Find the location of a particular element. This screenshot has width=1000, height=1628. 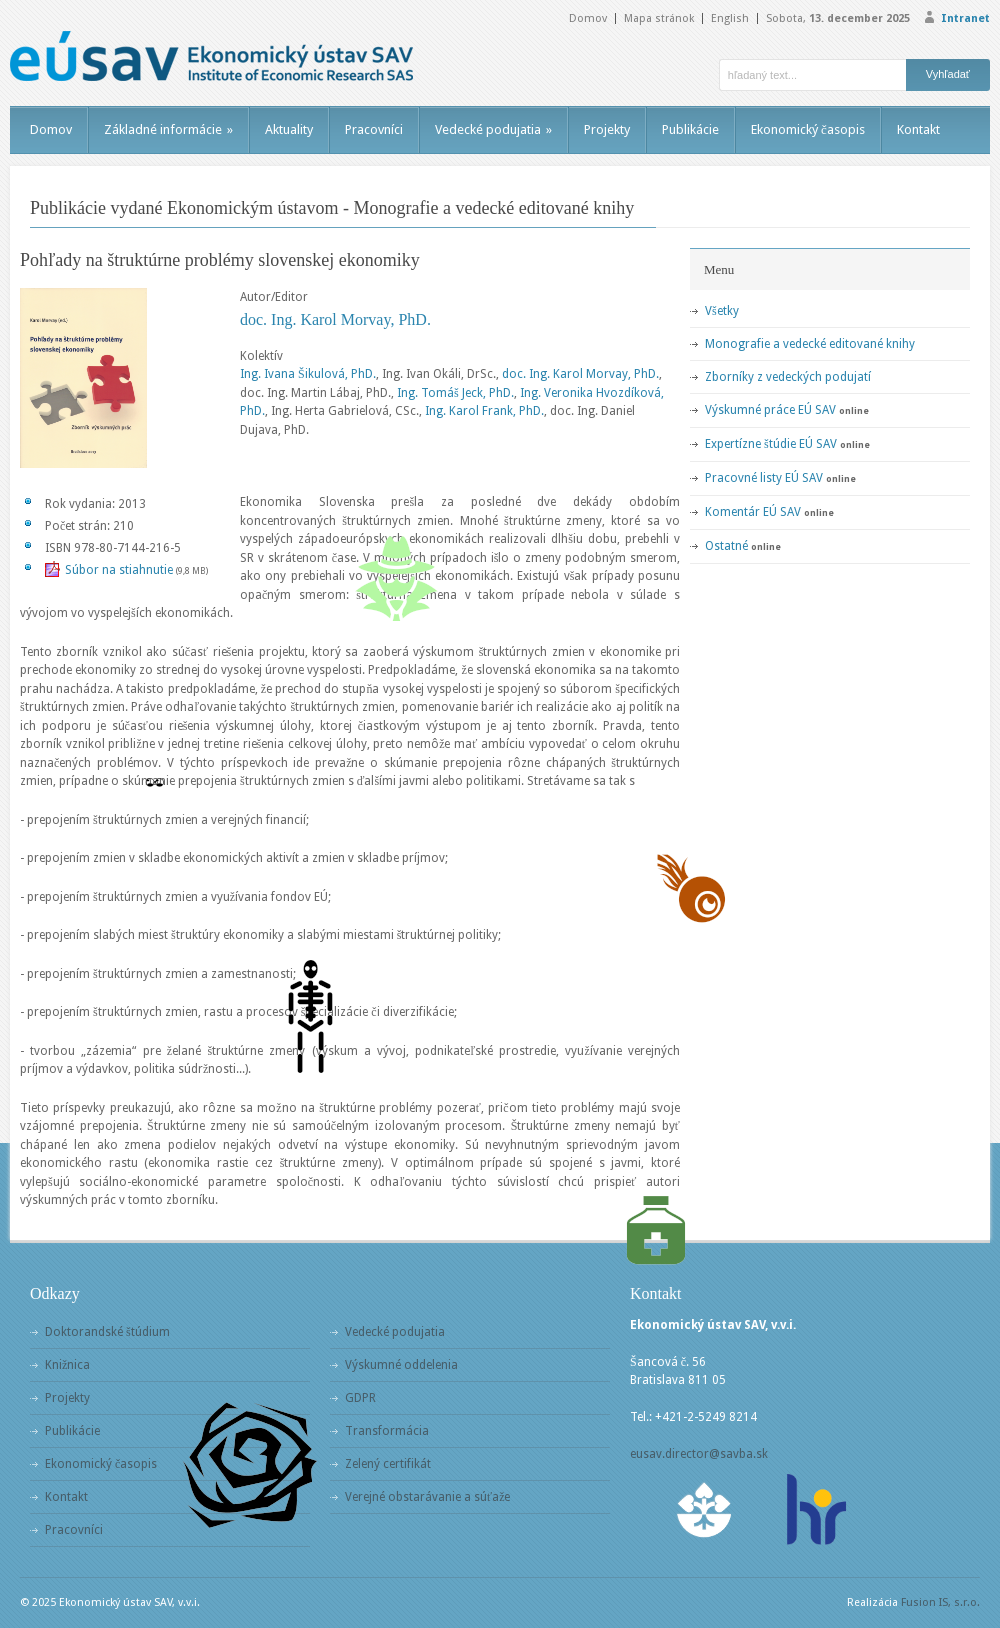

indicates a skeleton or bone-related game element is located at coordinates (310, 1016).